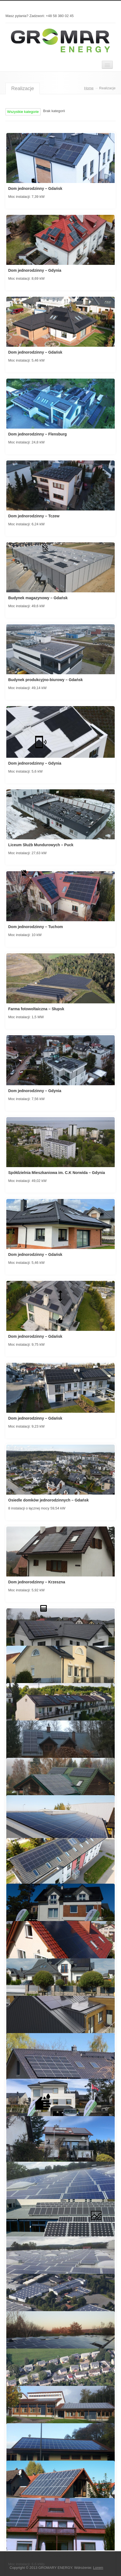 This screenshot has height=2576, width=121. Describe the element at coordinates (60, 1296) in the screenshot. I see `adjust vertical height or size` at that location.